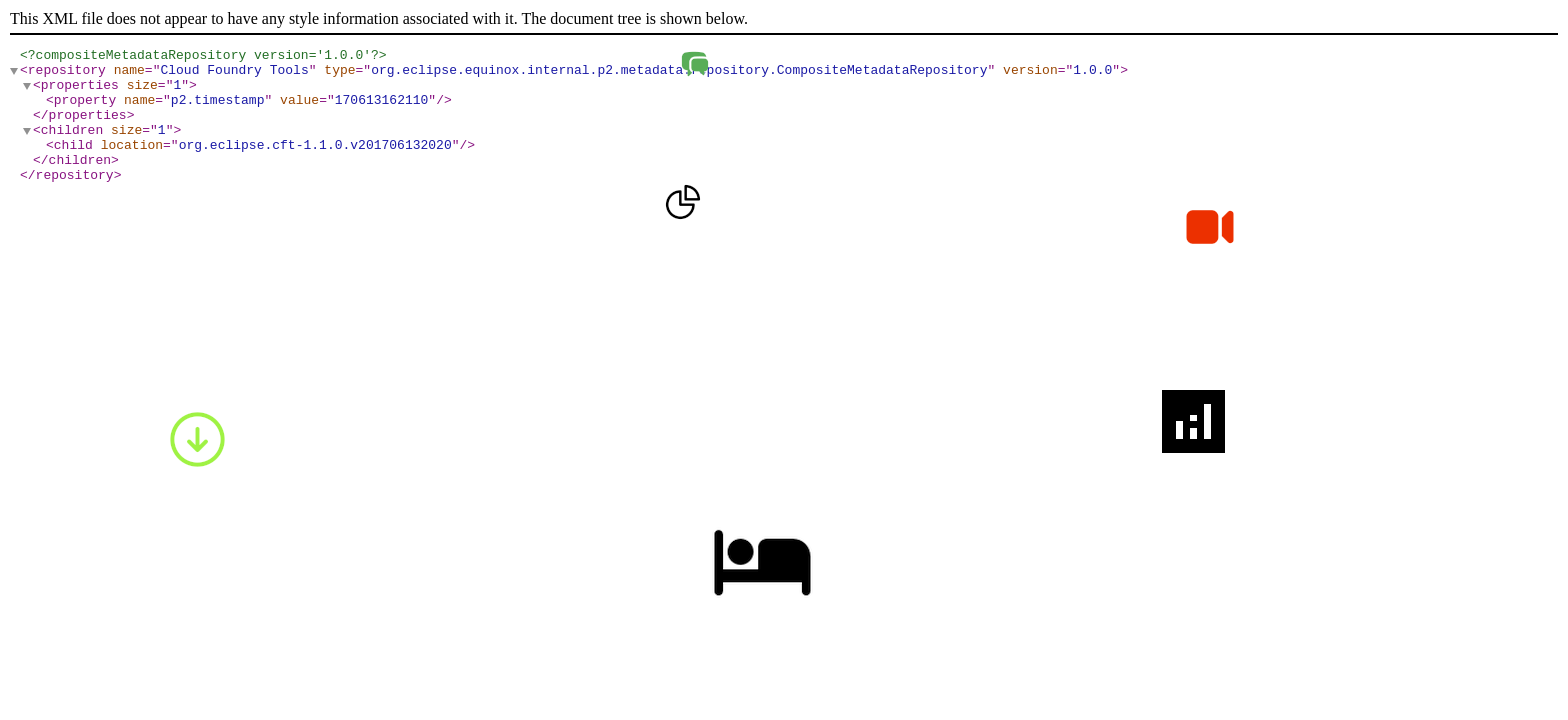 This screenshot has height=720, width=1568. What do you see at coordinates (197, 439) in the screenshot?
I see `download a file or content` at bounding box center [197, 439].